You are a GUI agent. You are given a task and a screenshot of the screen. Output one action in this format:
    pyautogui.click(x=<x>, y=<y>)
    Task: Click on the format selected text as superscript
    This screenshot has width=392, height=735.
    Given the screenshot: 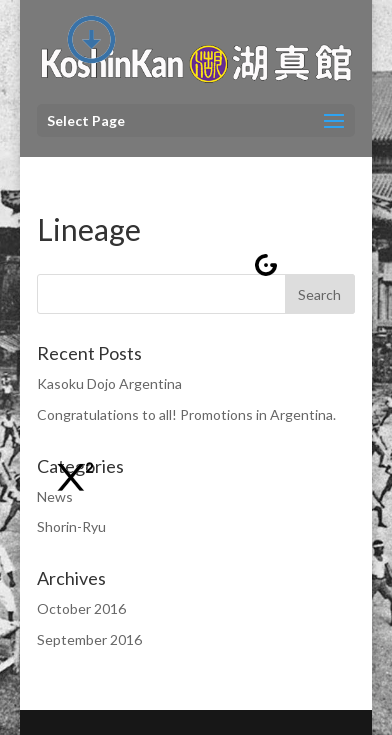 What is the action you would take?
    pyautogui.click(x=73, y=476)
    